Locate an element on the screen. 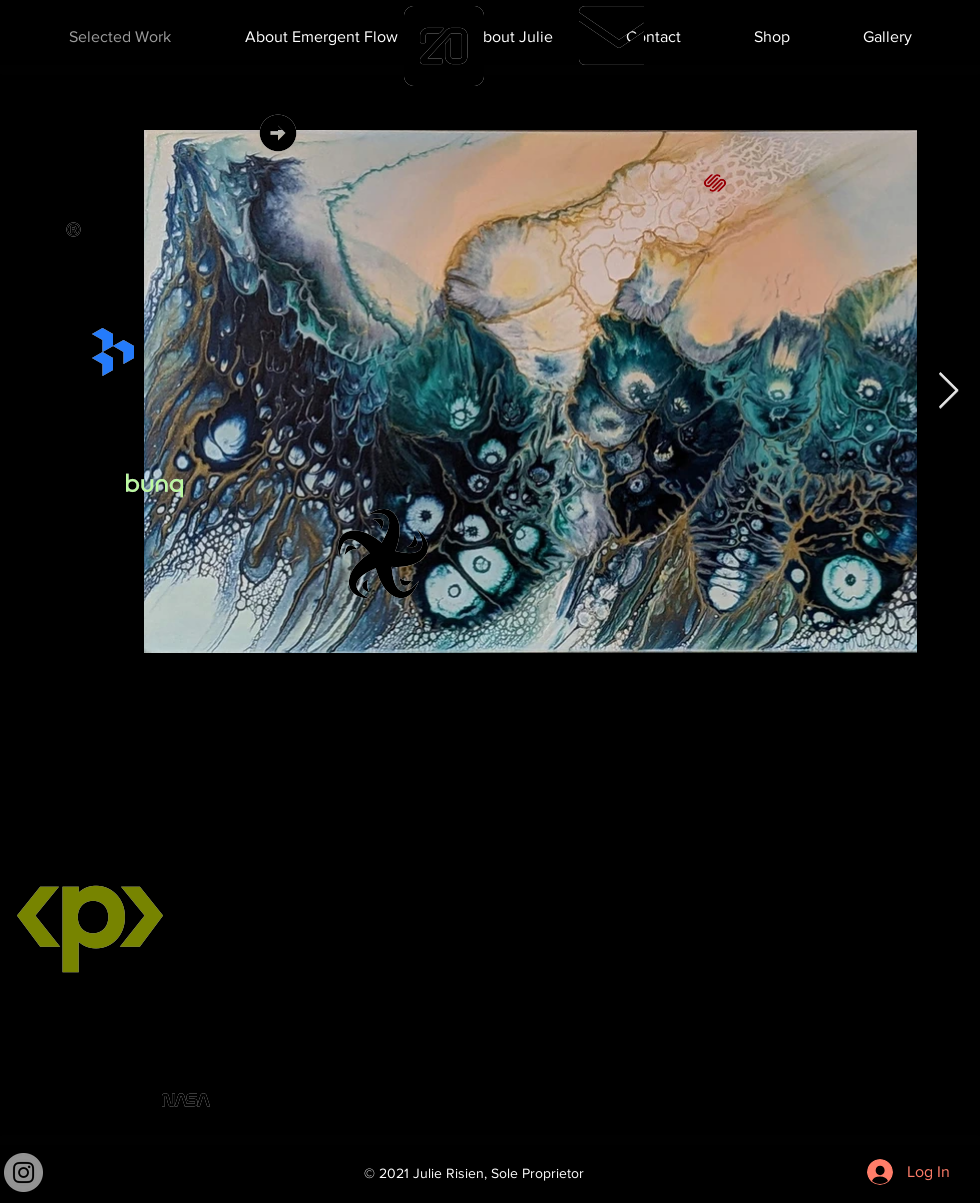  open the Twenty CRM app is located at coordinates (444, 46).